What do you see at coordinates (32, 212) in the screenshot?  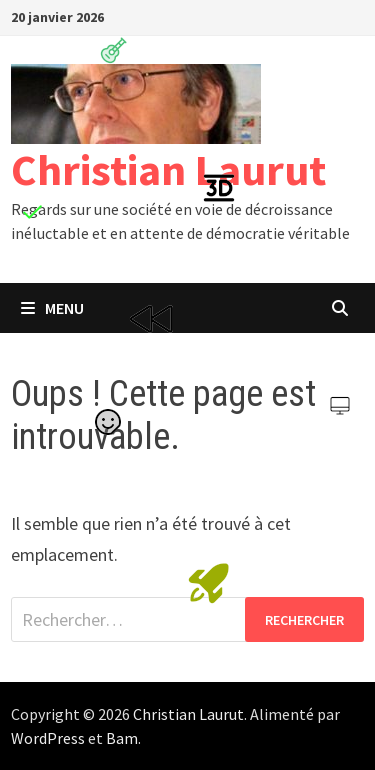 I see `confirm or submit an action` at bounding box center [32, 212].